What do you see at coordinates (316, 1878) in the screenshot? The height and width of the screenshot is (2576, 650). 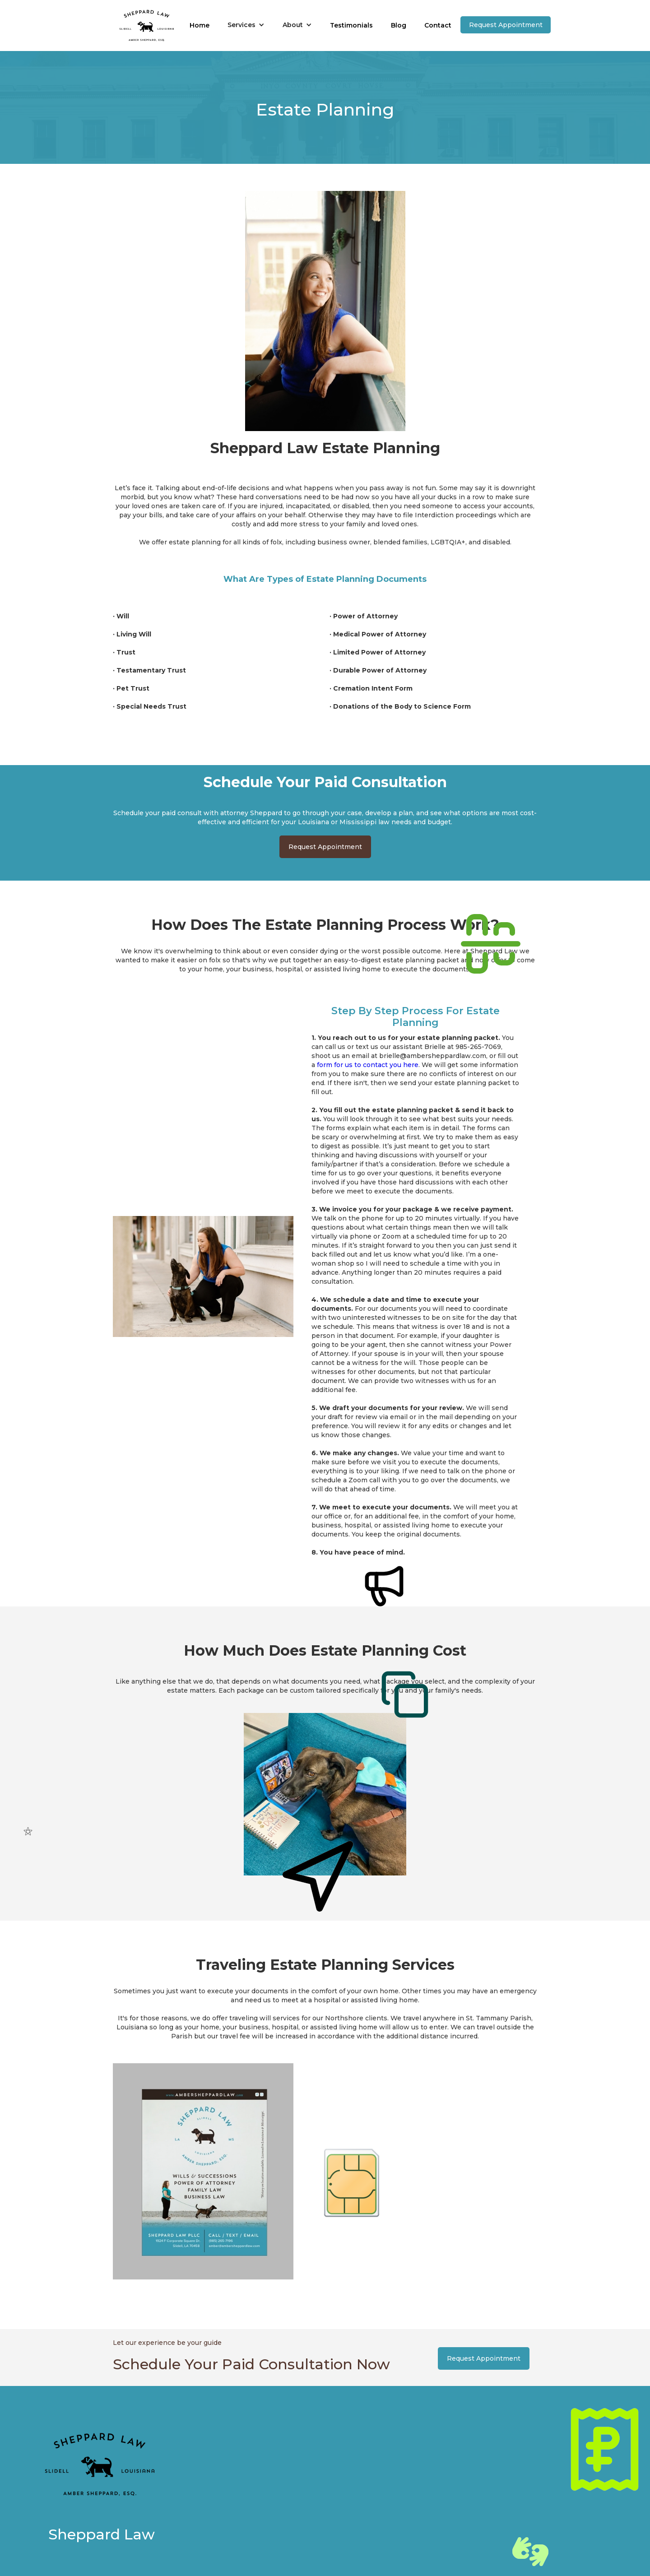 I see `navigate to current location` at bounding box center [316, 1878].